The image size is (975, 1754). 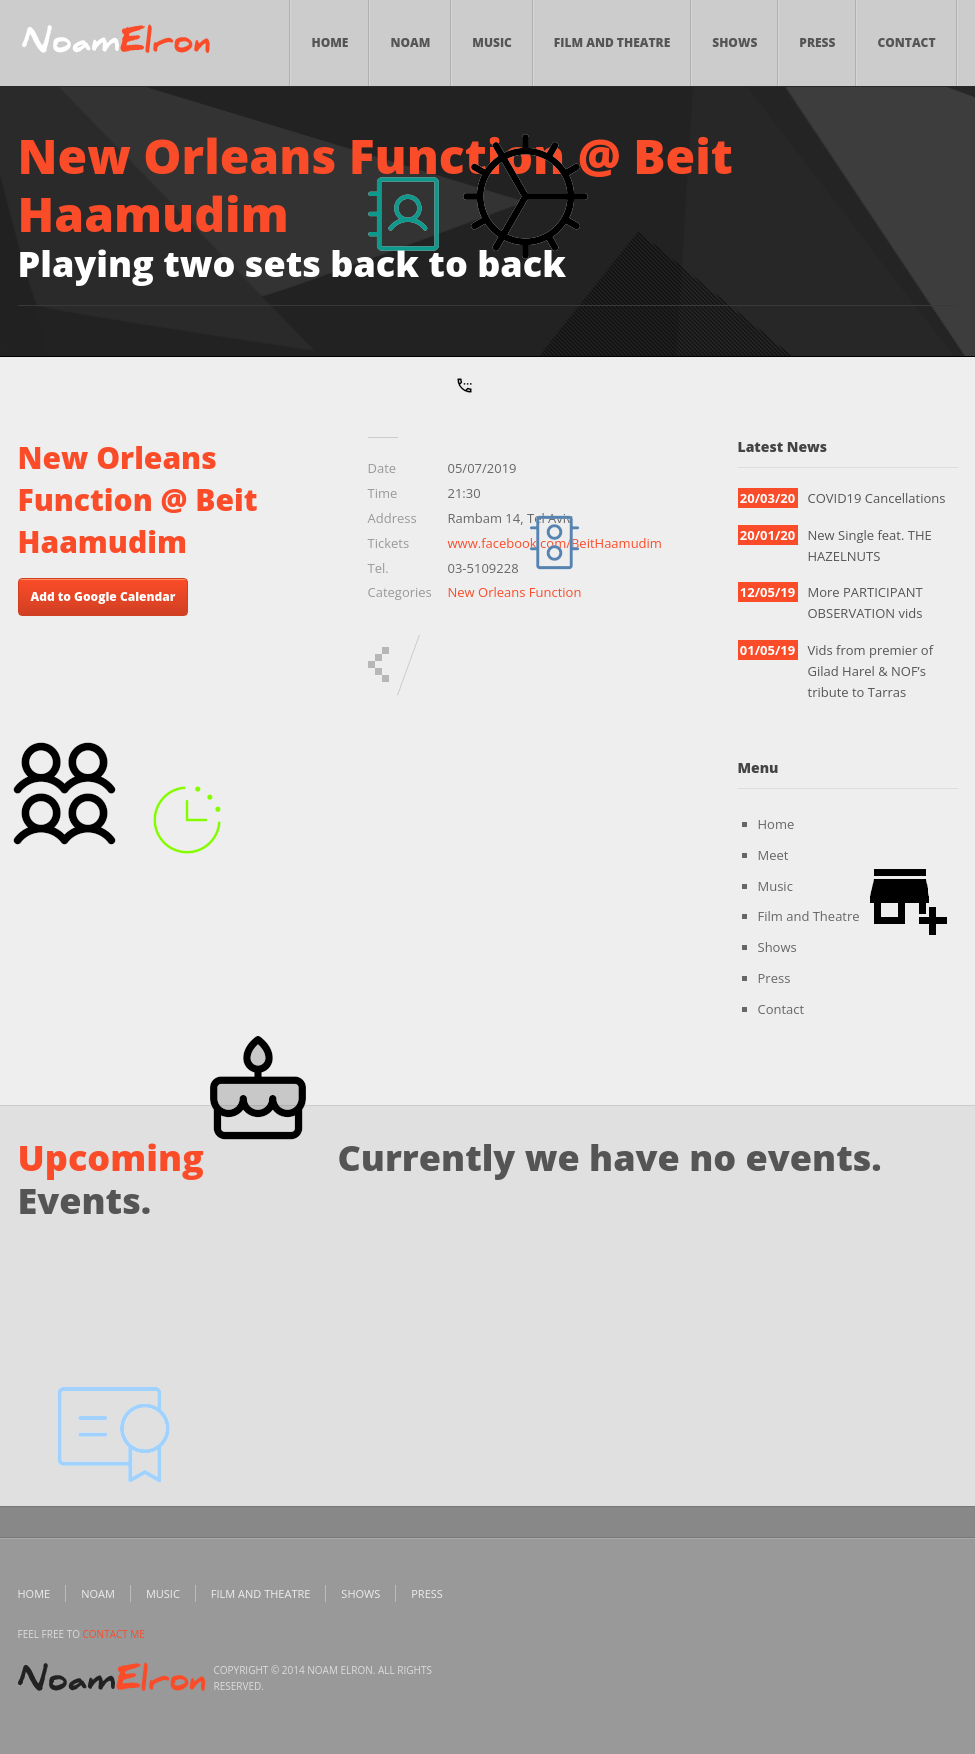 I want to click on view all team members, so click(x=64, y=793).